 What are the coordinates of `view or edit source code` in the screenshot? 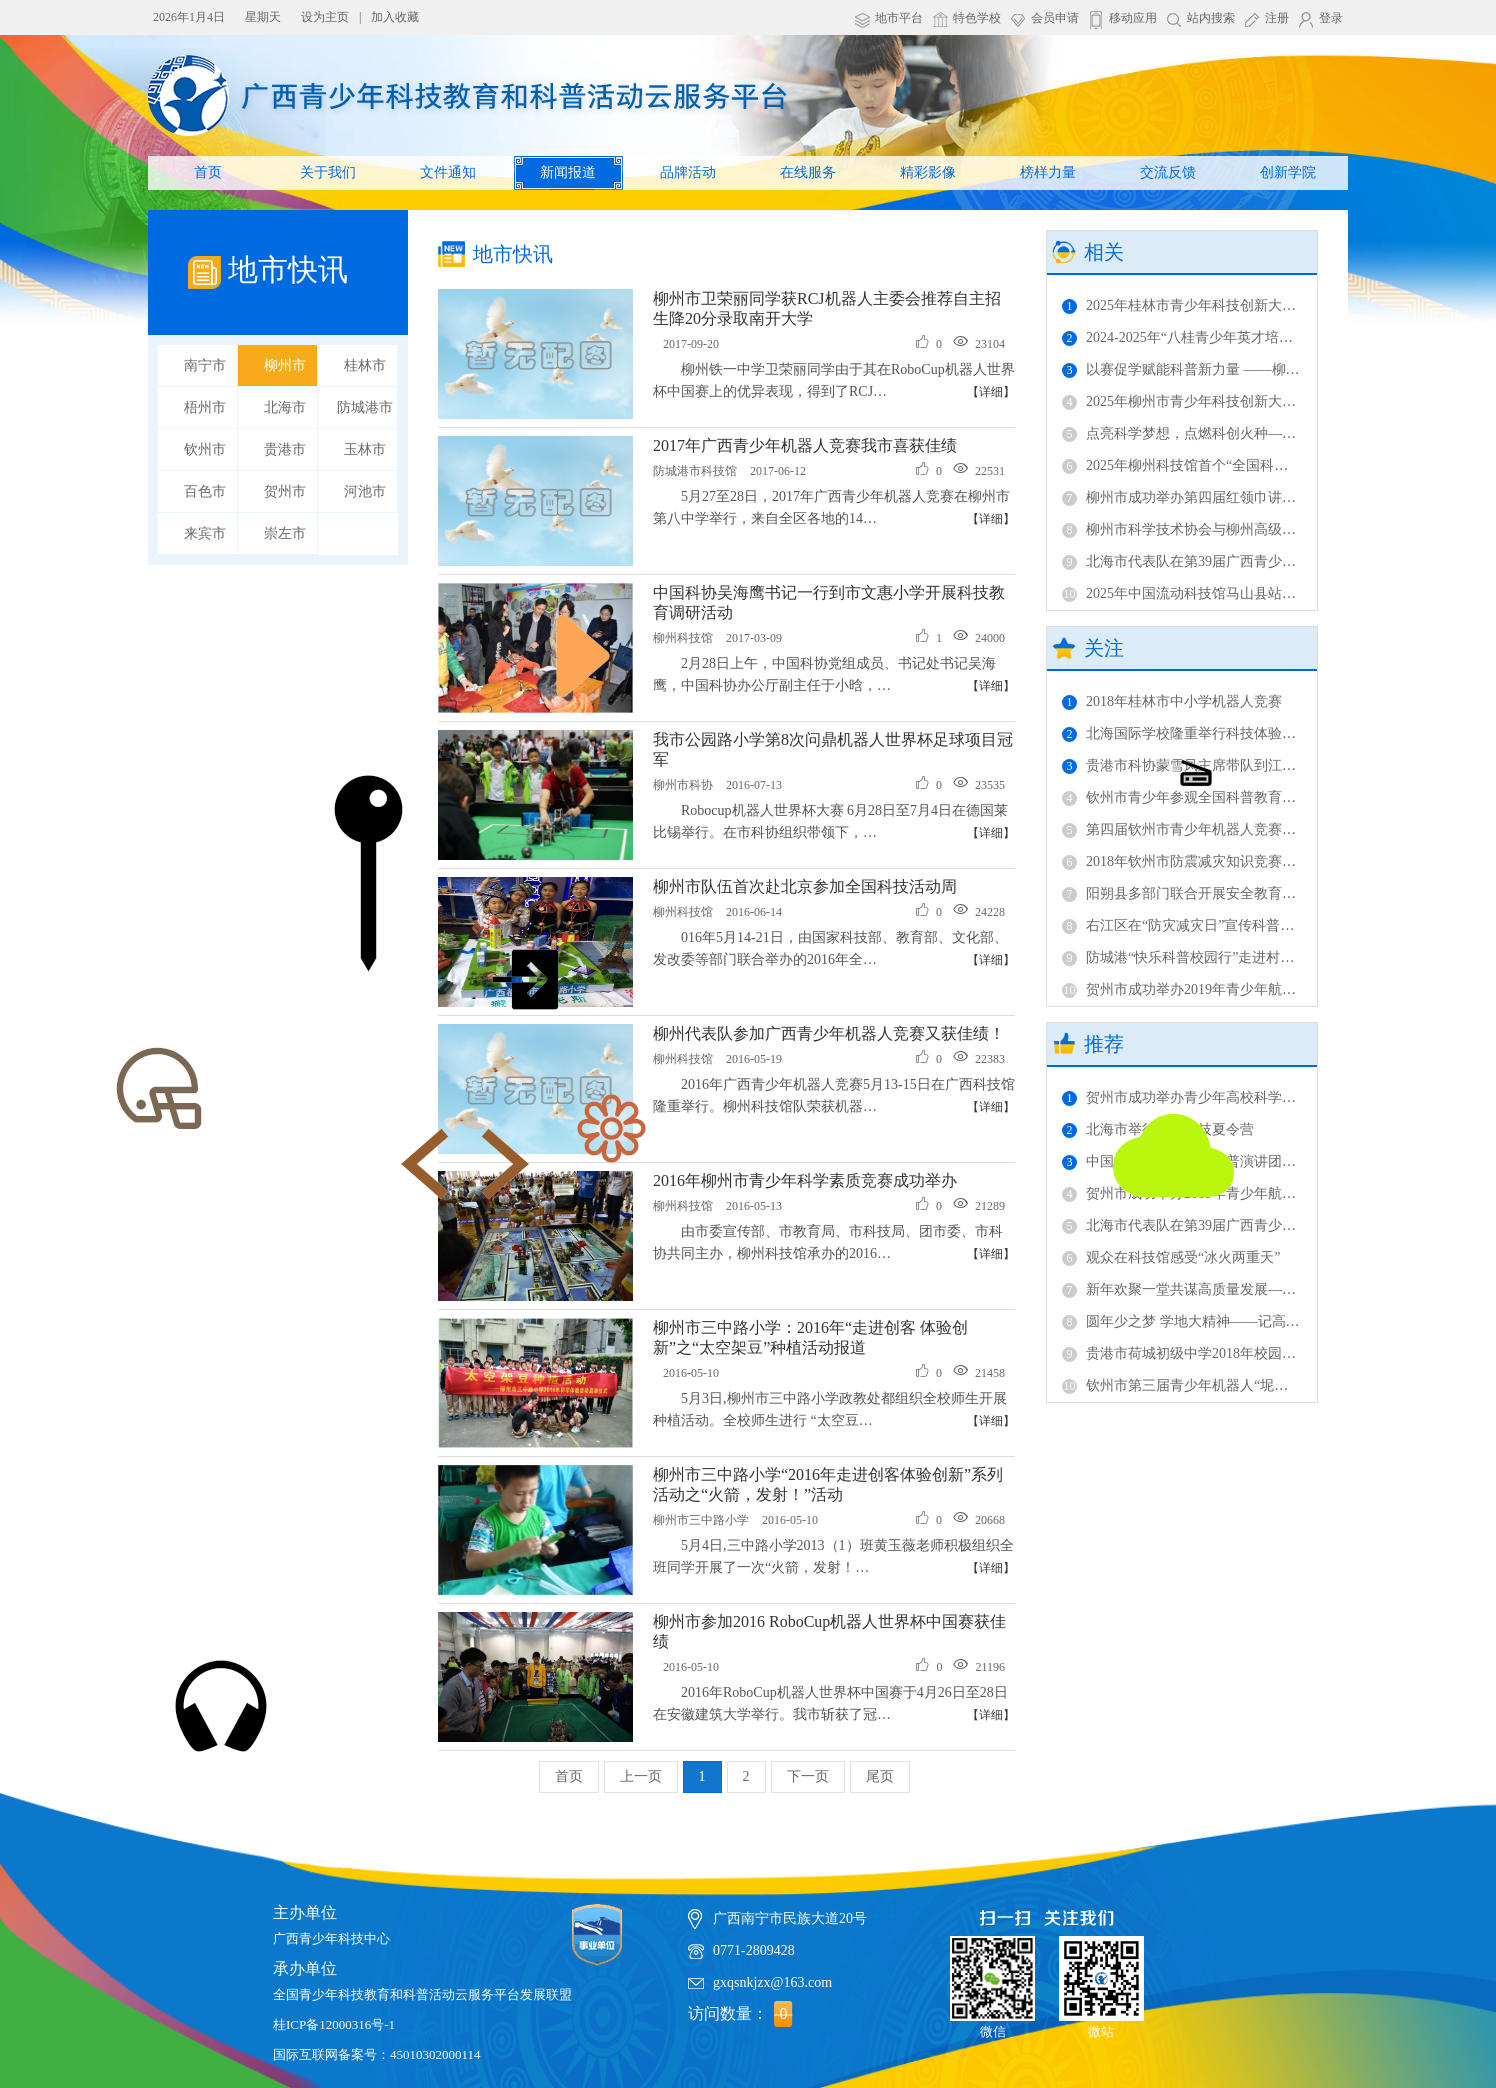 It's located at (465, 1164).